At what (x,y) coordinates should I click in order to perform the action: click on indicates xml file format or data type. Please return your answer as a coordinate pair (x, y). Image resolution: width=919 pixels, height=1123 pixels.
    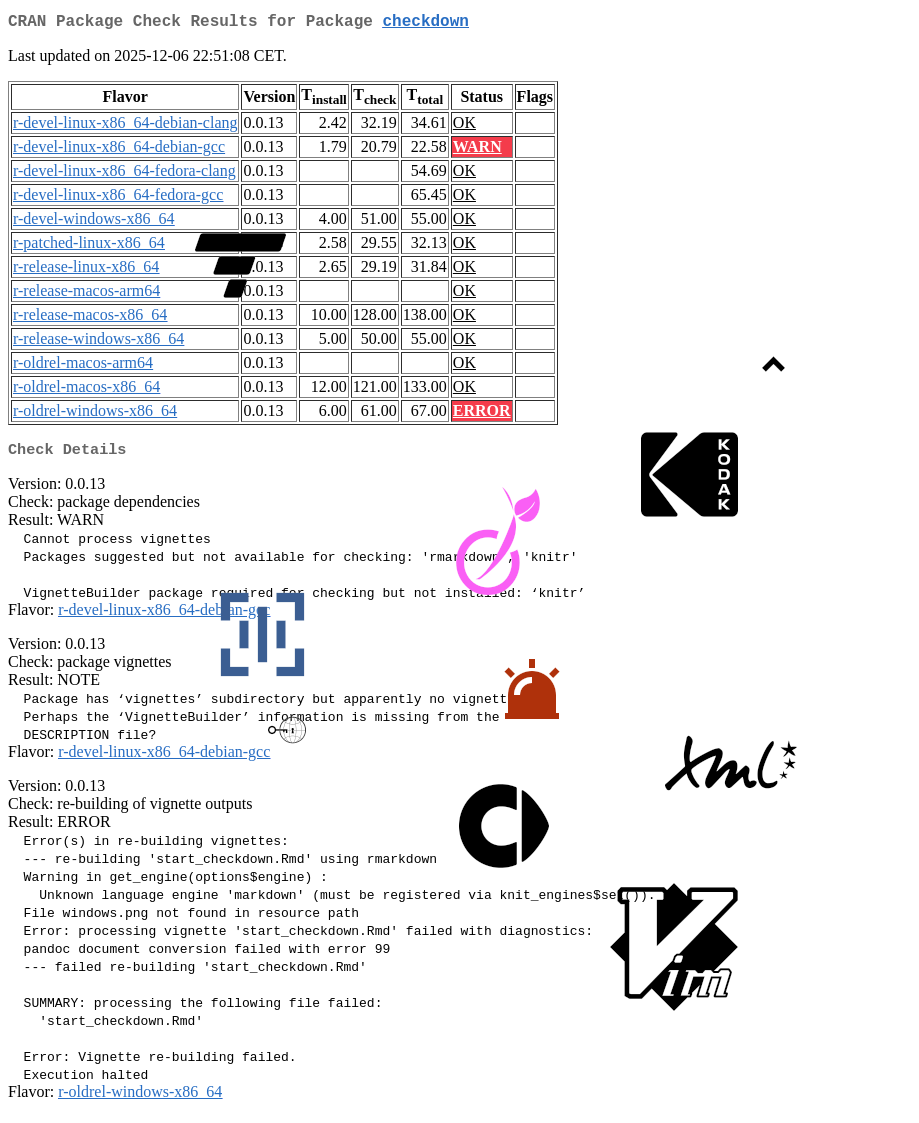
    Looking at the image, I should click on (731, 763).